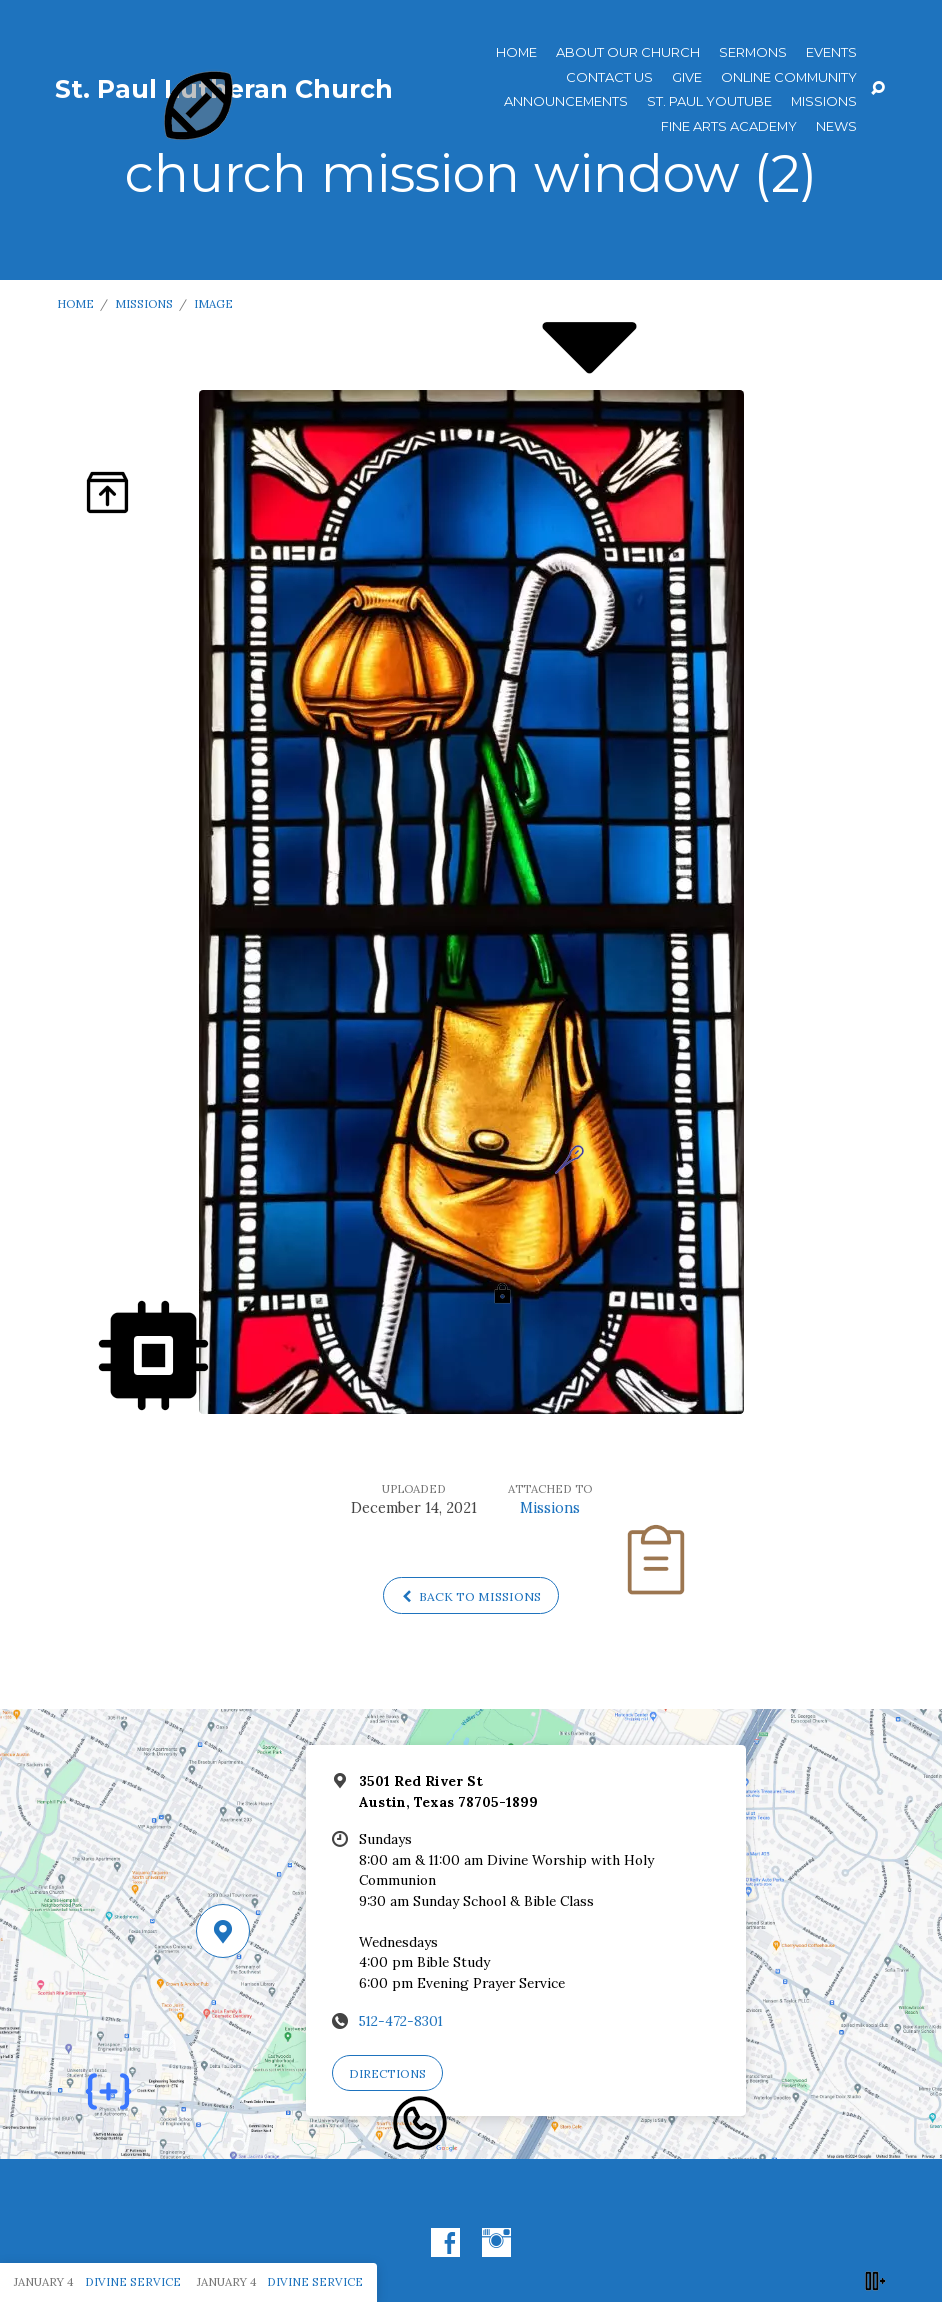  Describe the element at coordinates (589, 343) in the screenshot. I see `expand a dropdown menu` at that location.